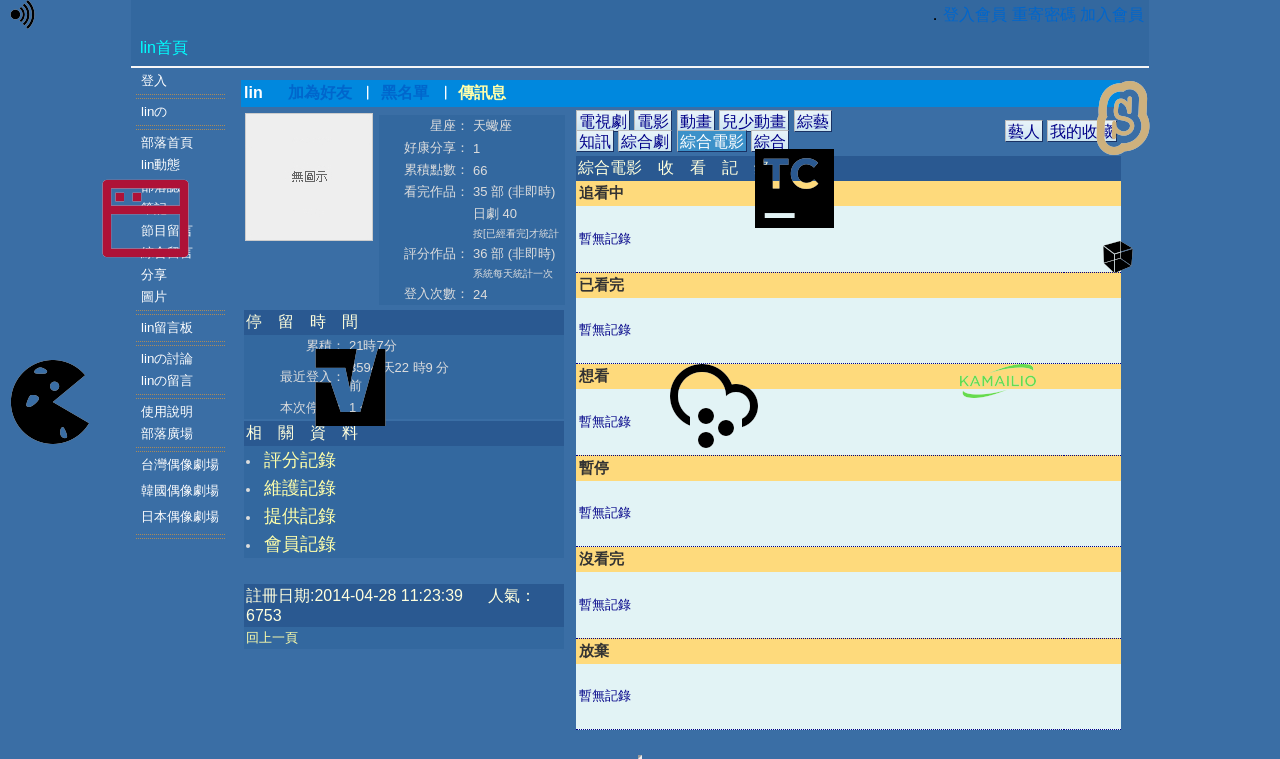 This screenshot has width=1280, height=759. What do you see at coordinates (350, 387) in the screenshot?
I see `vBulletin forum software logo` at bounding box center [350, 387].